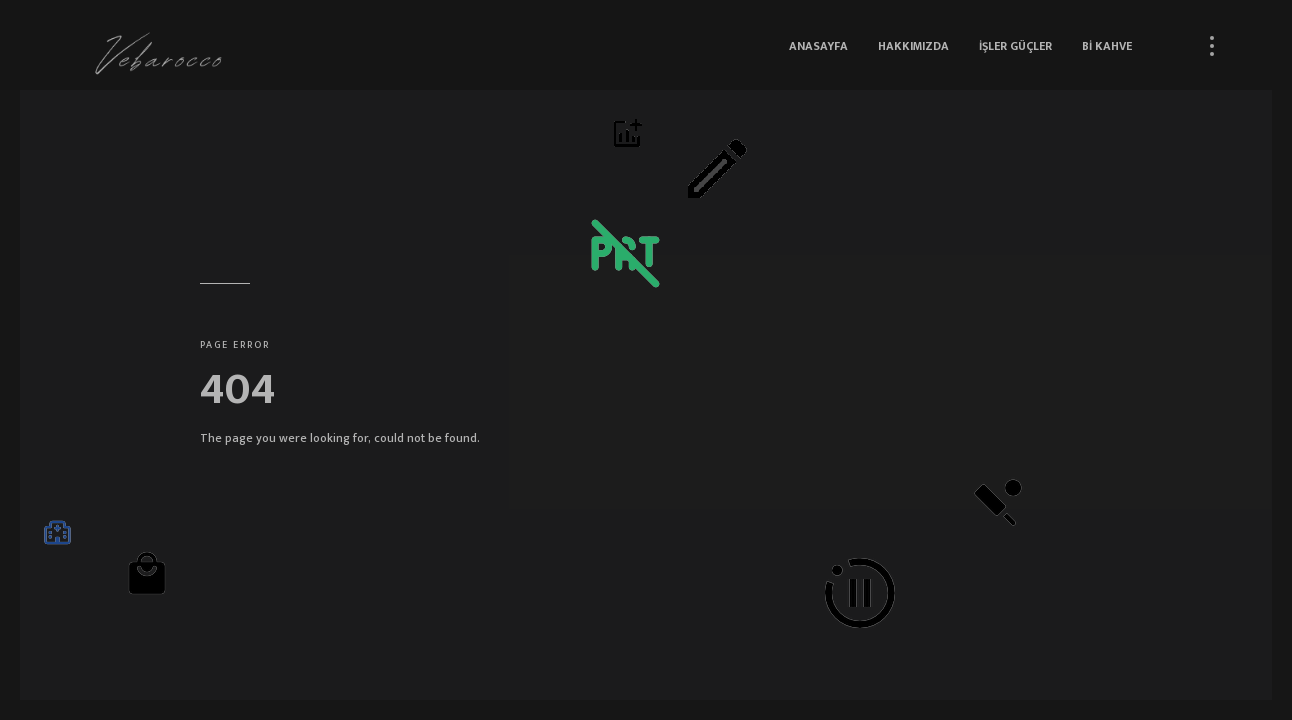 The height and width of the screenshot is (720, 1292). I want to click on motion photo playback is paused, so click(860, 593).